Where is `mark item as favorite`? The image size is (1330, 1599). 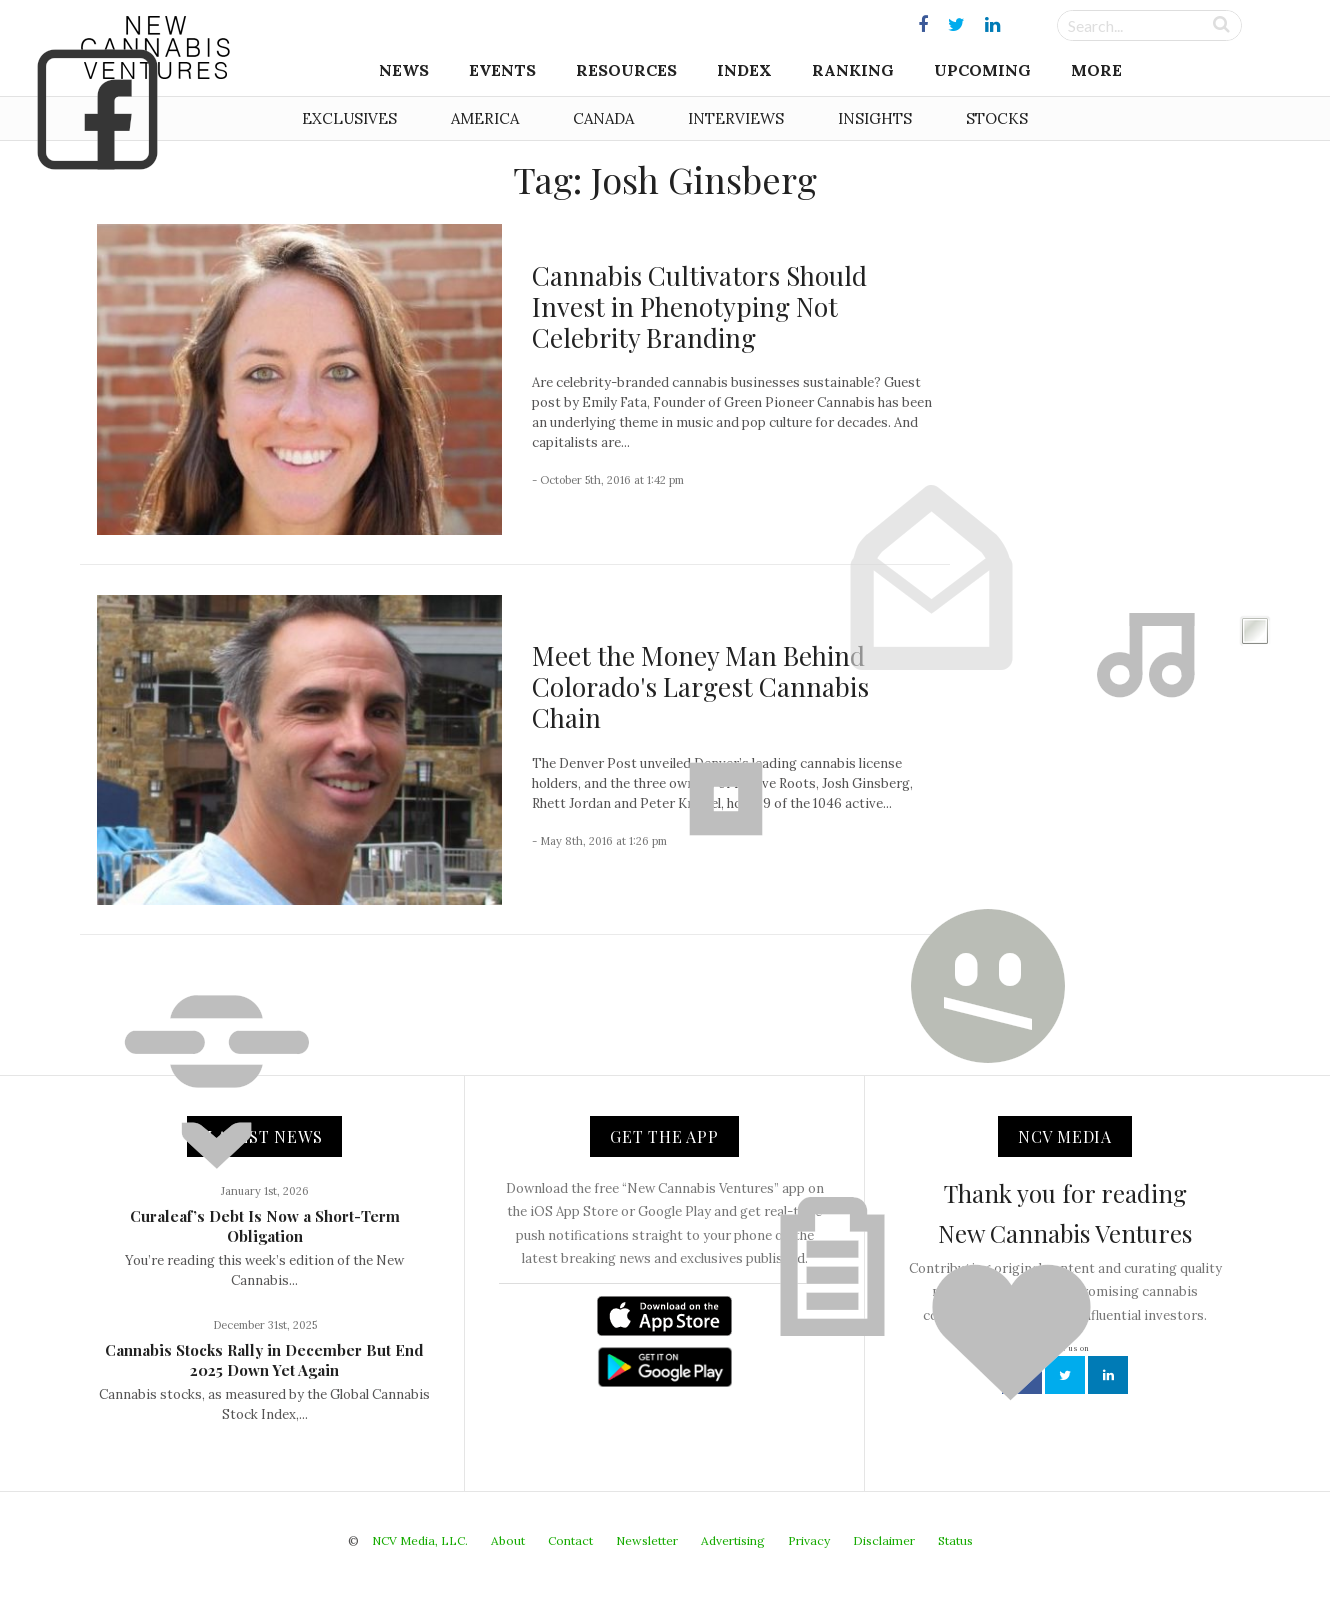
mark item as favorite is located at coordinates (1011, 1332).